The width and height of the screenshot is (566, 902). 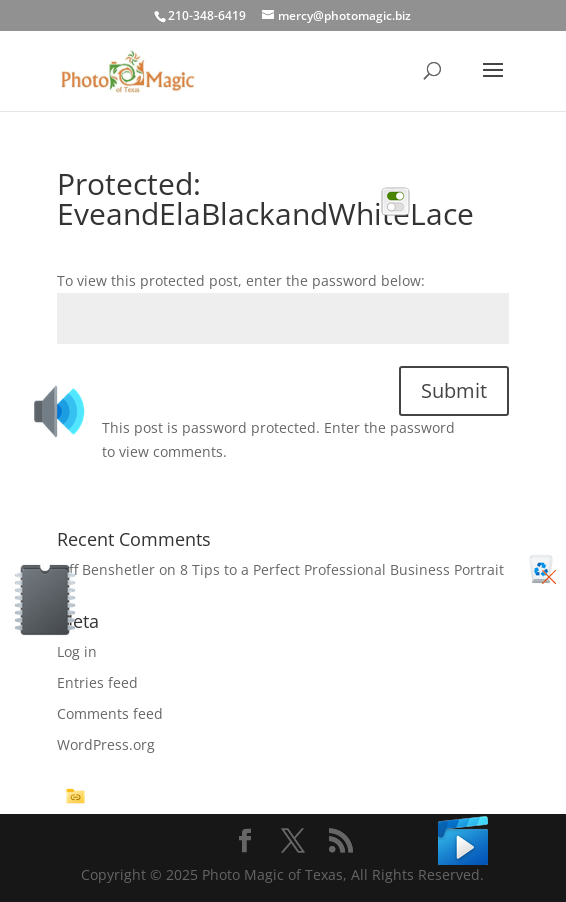 I want to click on empty recycle bin with no items to restore, so click(x=541, y=569).